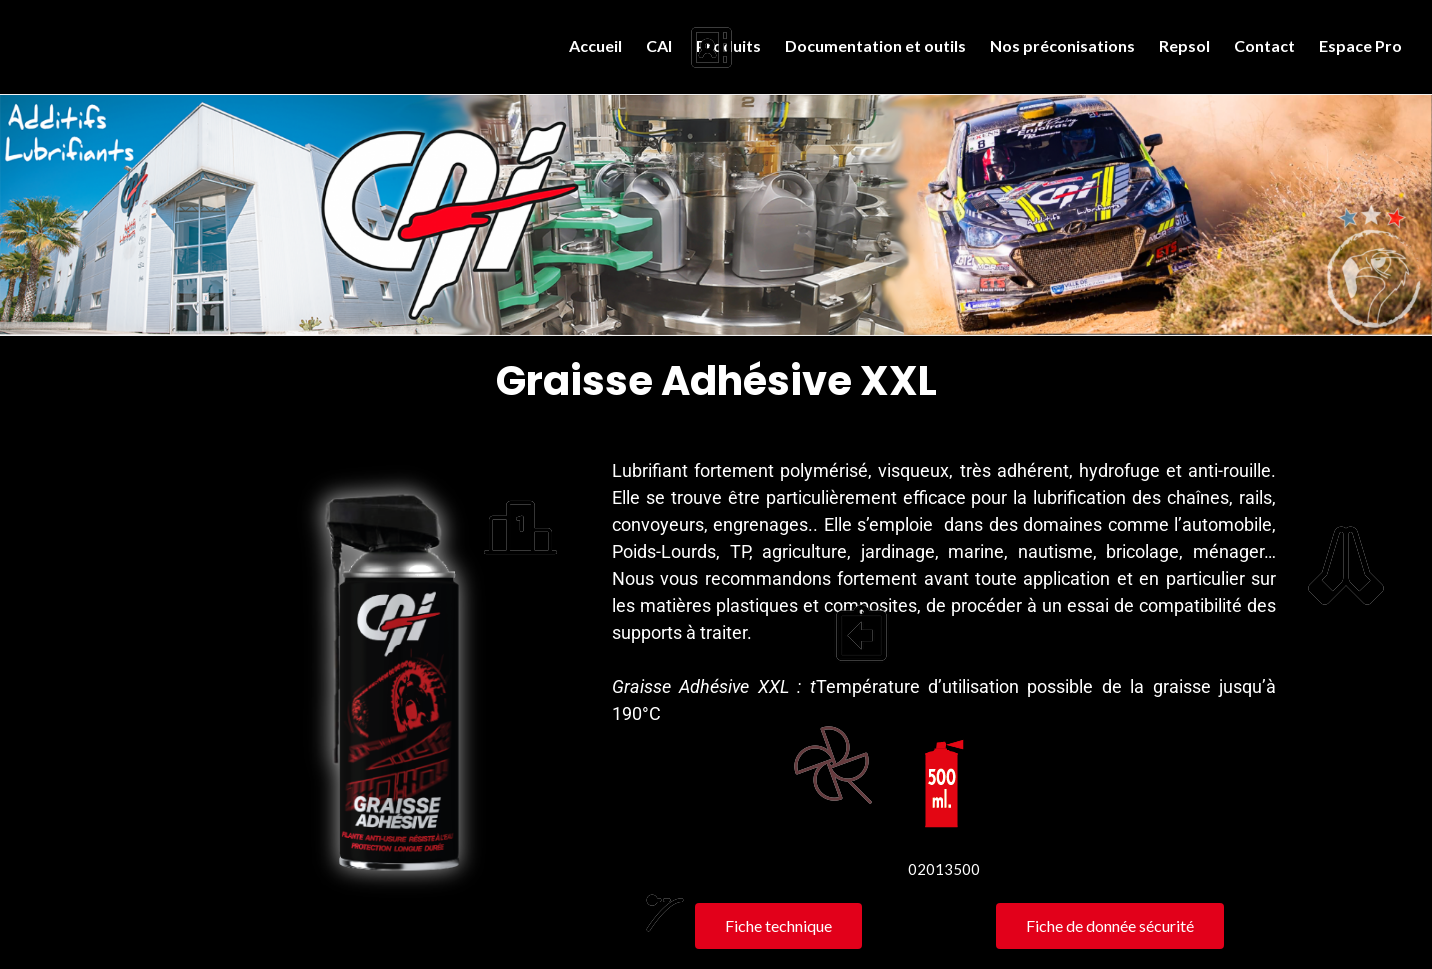 The image size is (1432, 969). Describe the element at coordinates (520, 527) in the screenshot. I see `view leaderboard or rankings` at that location.